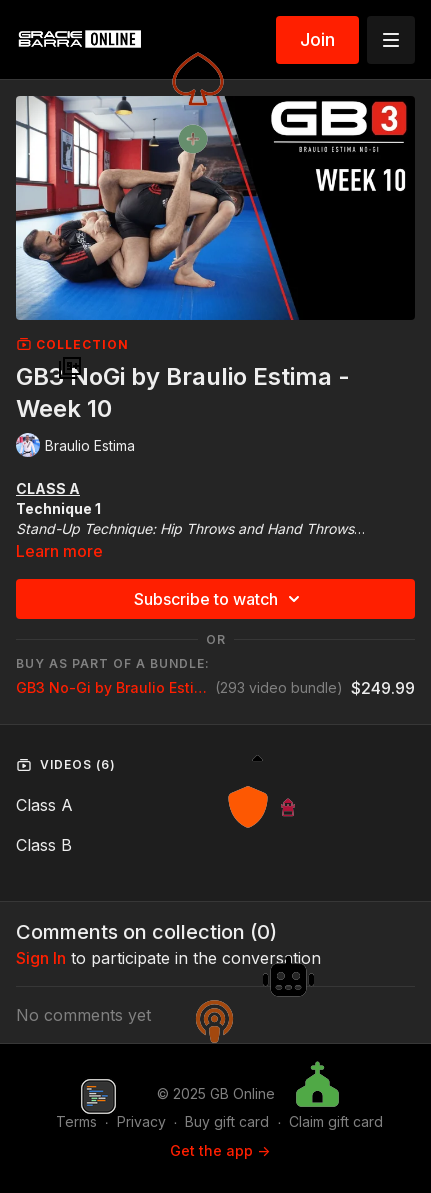 The width and height of the screenshot is (431, 1193). I want to click on open software development tools, so click(98, 1096).